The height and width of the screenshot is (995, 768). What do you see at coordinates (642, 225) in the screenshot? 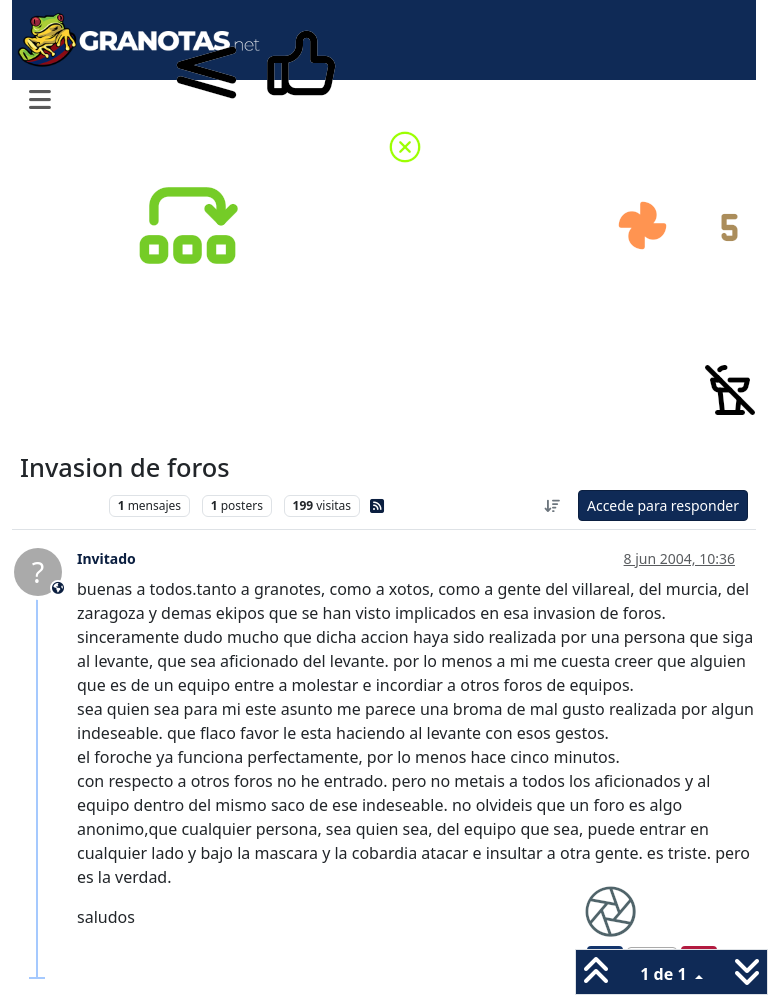
I see `access wind or renewable energy settings` at bounding box center [642, 225].